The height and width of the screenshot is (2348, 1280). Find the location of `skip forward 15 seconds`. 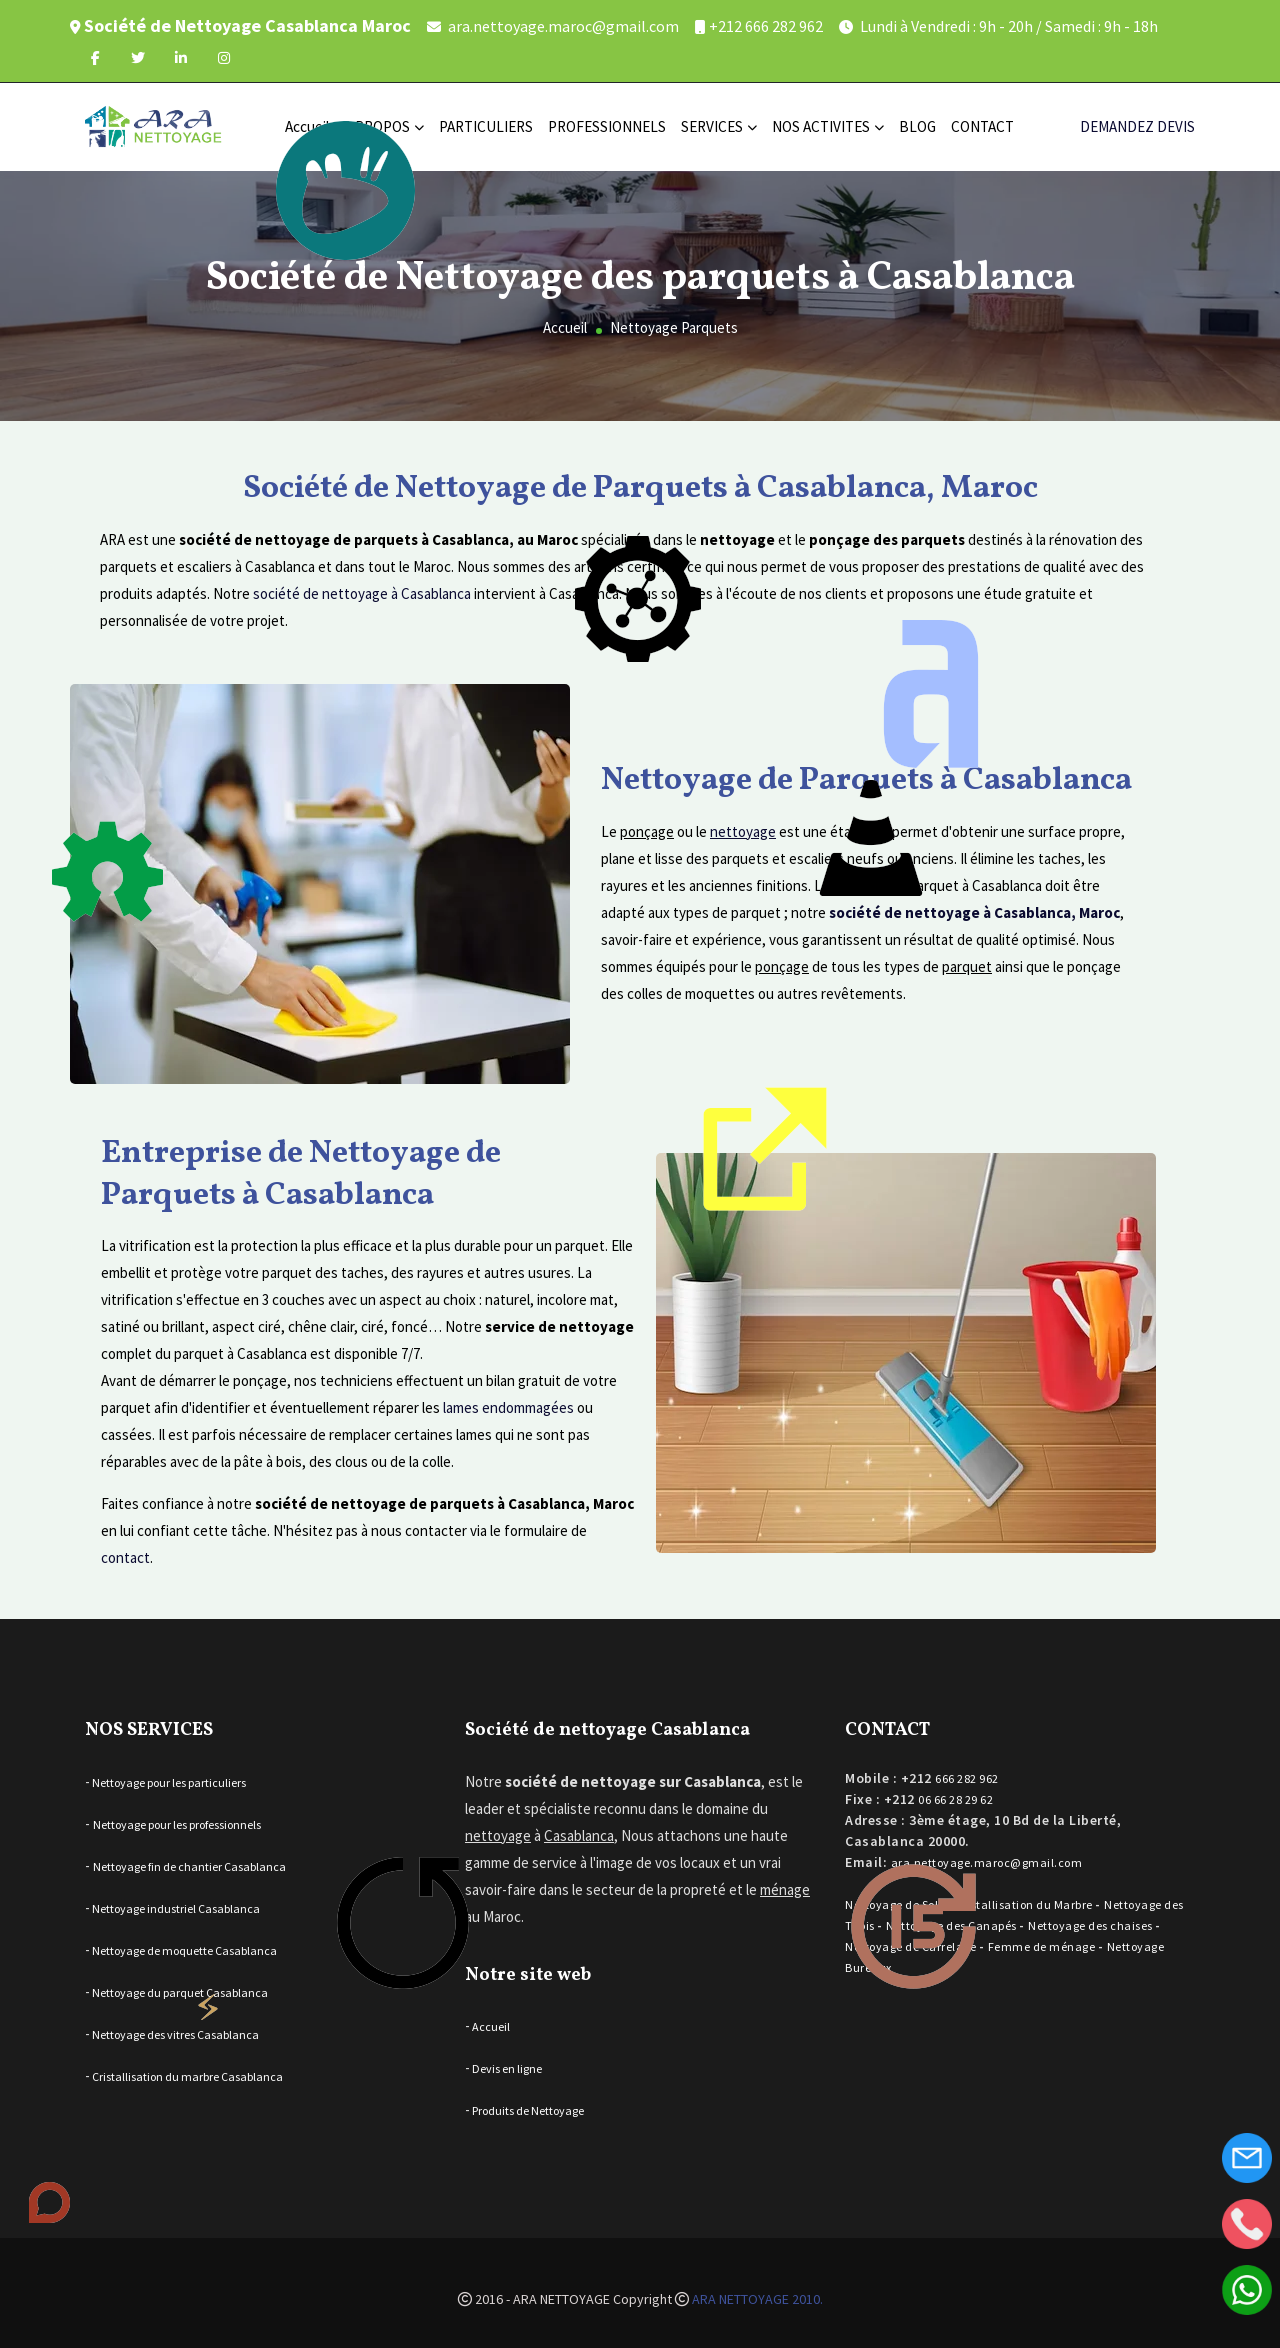

skip forward 15 seconds is located at coordinates (913, 1926).